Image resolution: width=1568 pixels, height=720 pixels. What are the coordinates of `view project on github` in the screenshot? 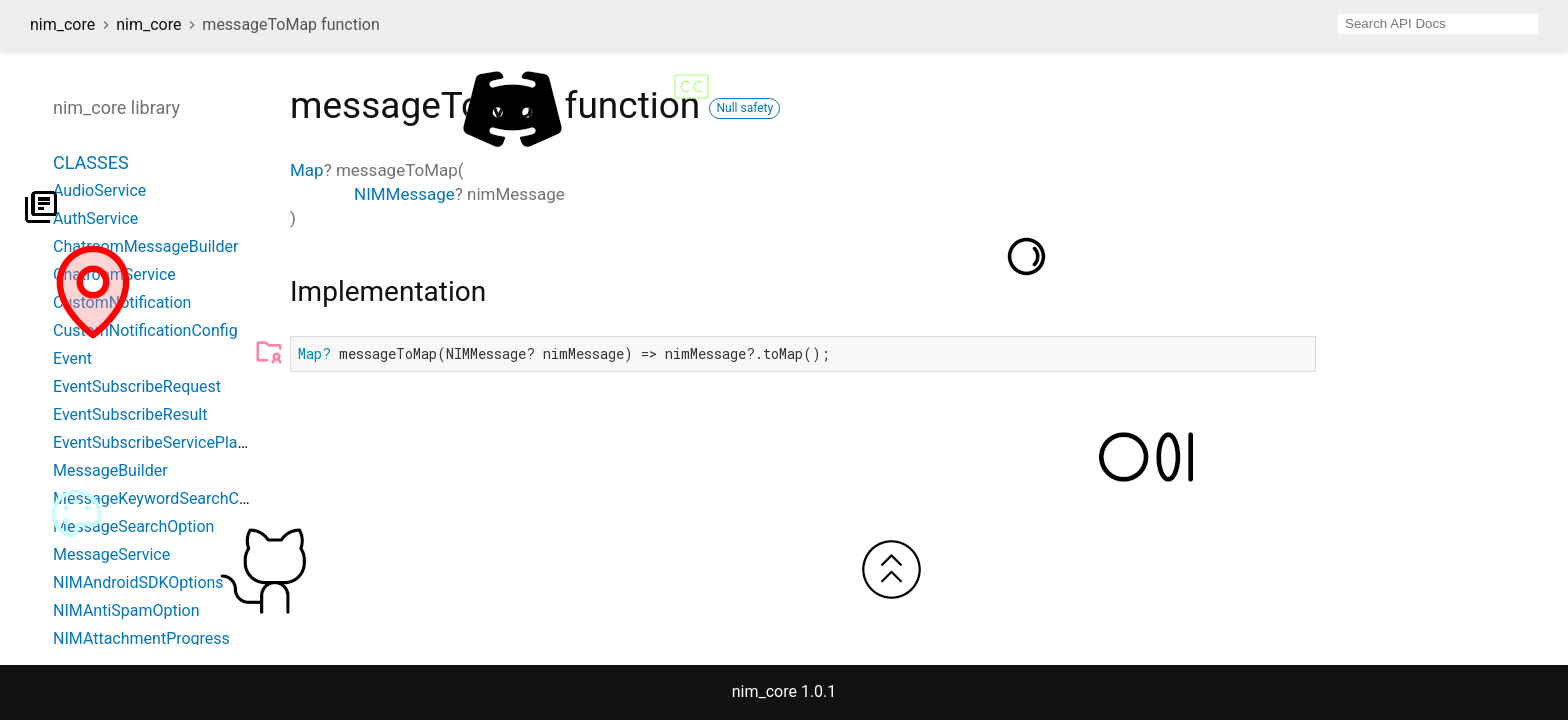 It's located at (271, 569).